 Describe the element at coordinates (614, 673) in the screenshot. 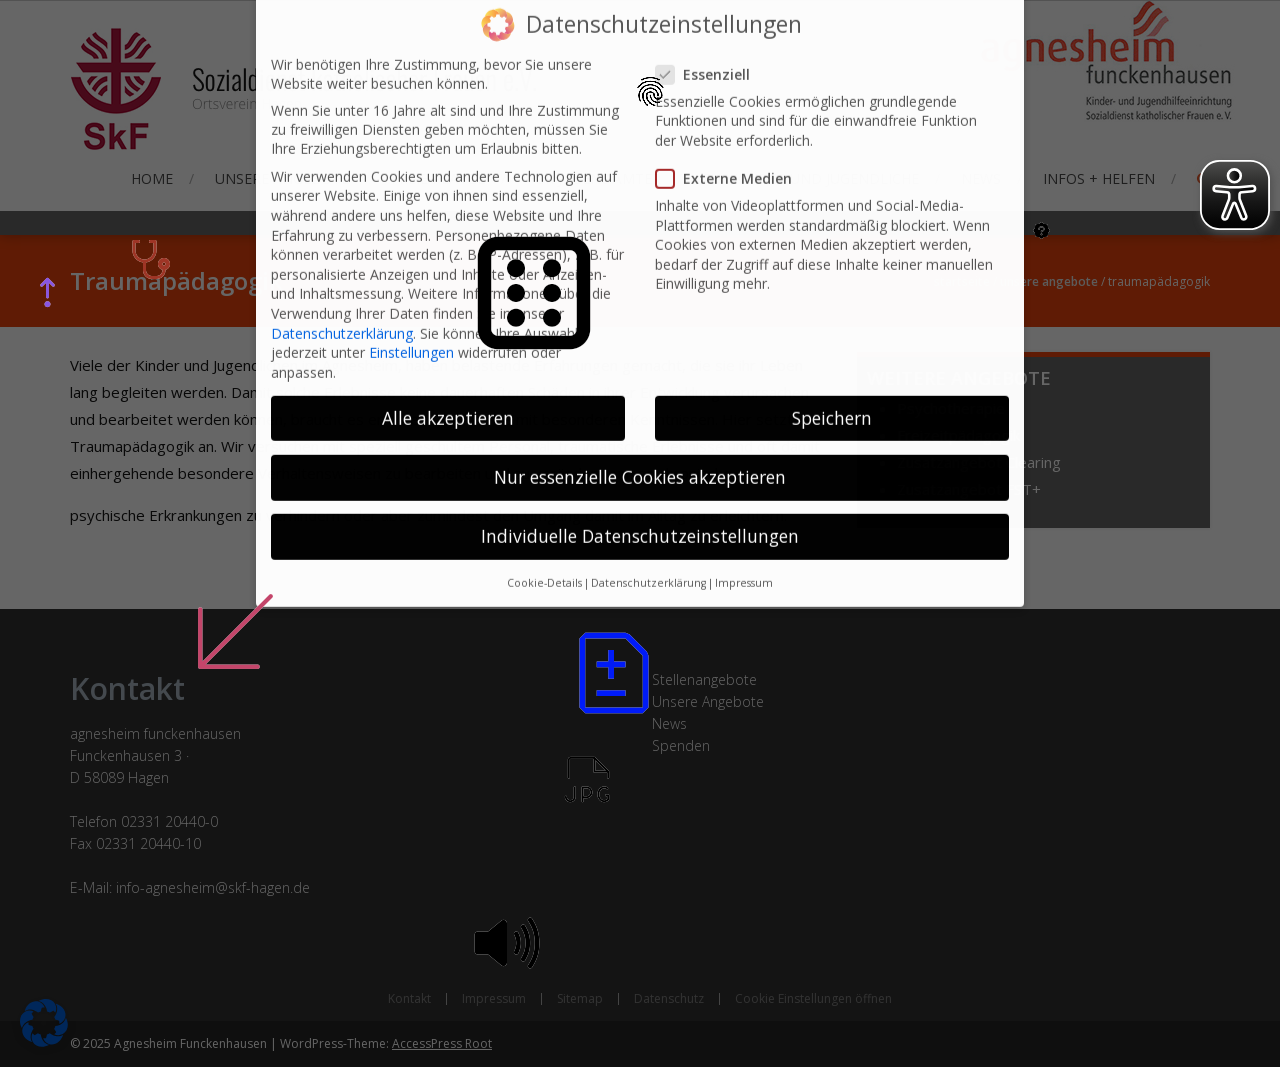

I see `request changes on a code review` at that location.